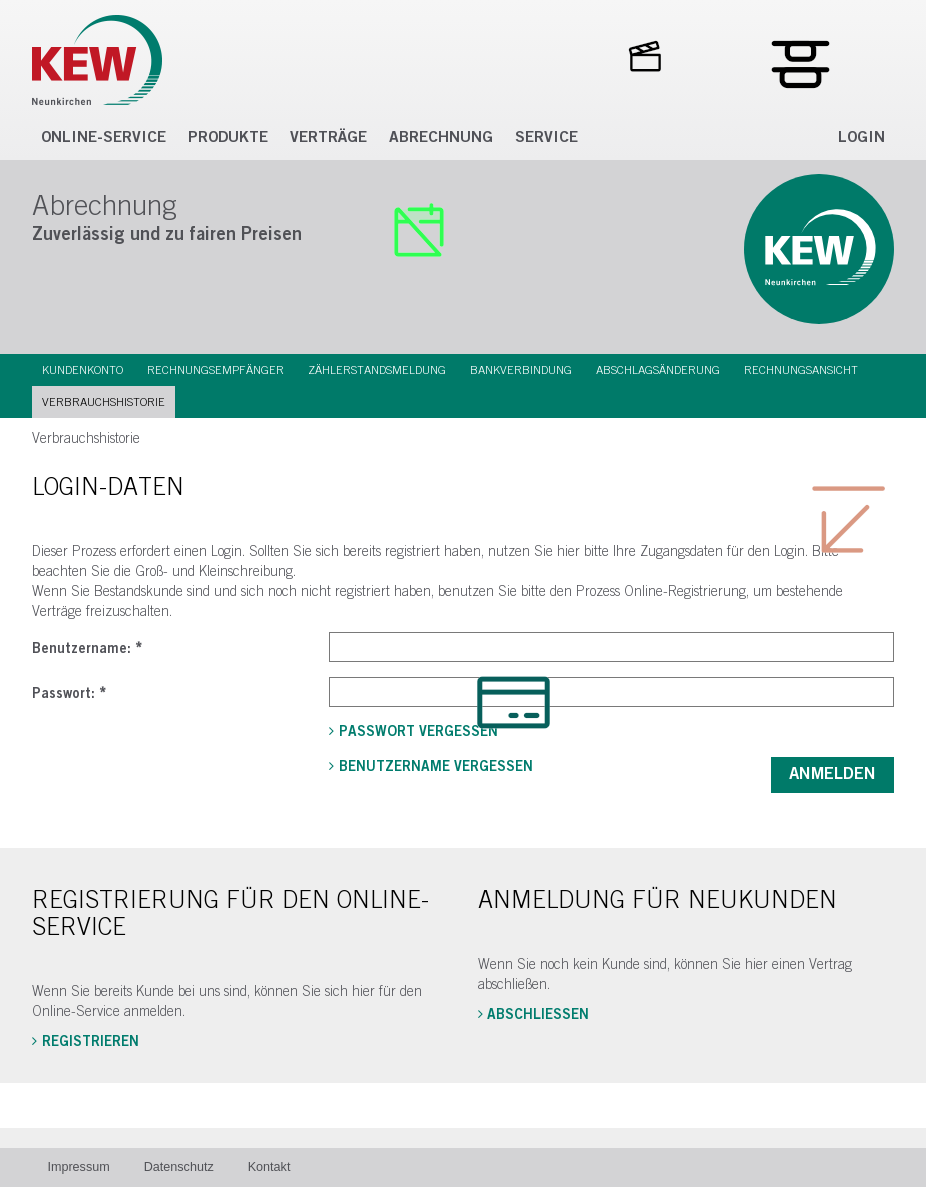  Describe the element at coordinates (645, 57) in the screenshot. I see `access video or movie content` at that location.